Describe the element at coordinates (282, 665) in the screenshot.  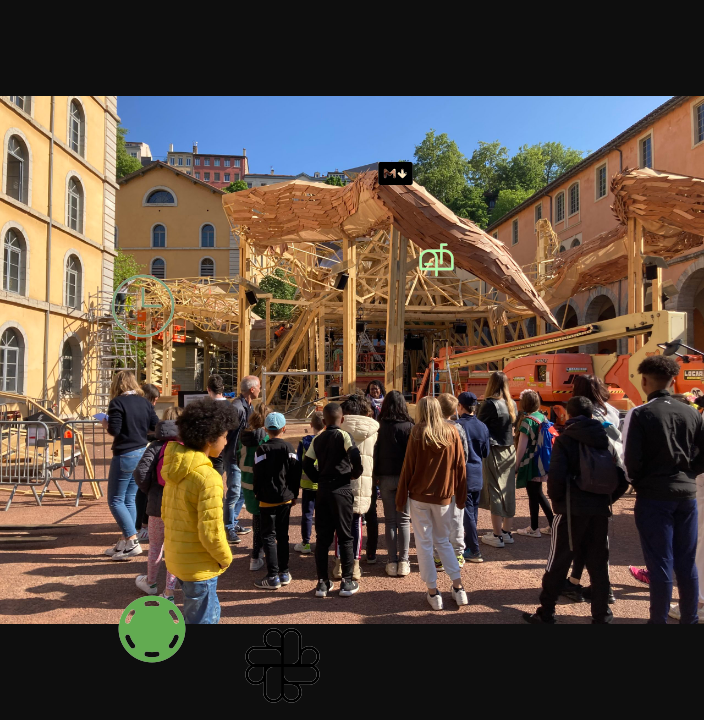
I see `open Slack messaging app` at that location.